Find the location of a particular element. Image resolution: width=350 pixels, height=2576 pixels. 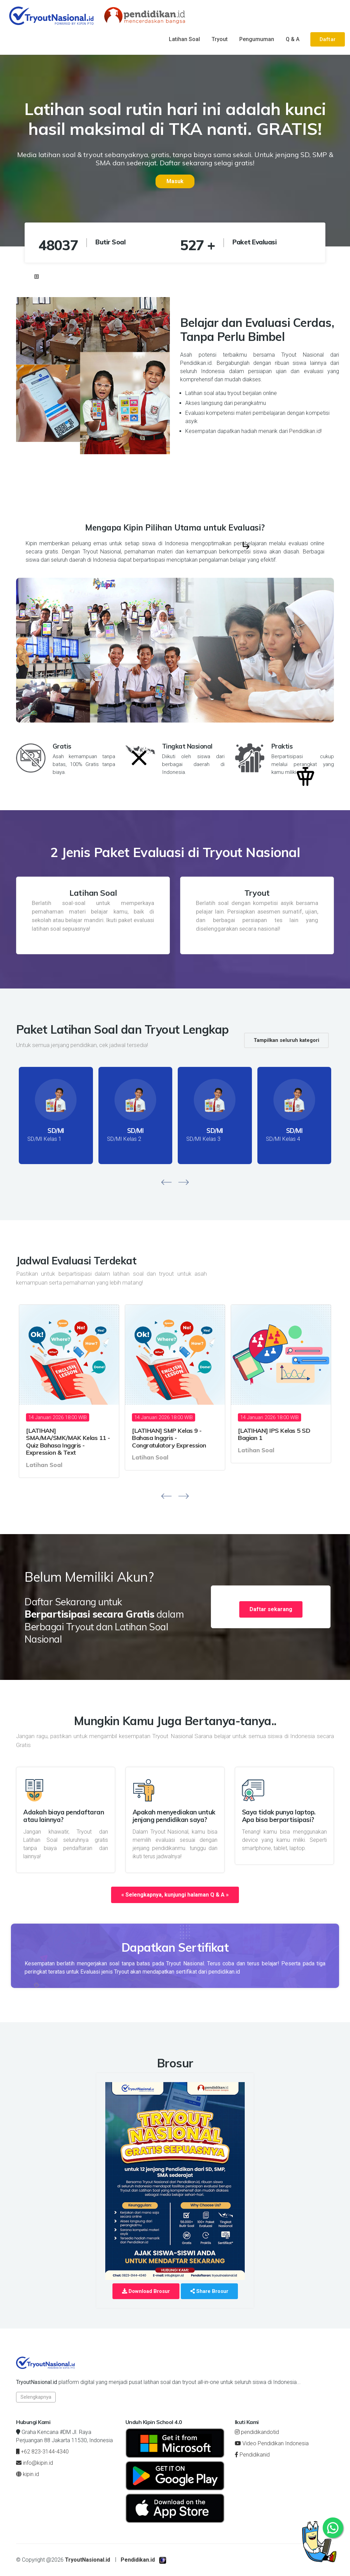

navigate to a subdirectory or nested folder is located at coordinates (246, 545).